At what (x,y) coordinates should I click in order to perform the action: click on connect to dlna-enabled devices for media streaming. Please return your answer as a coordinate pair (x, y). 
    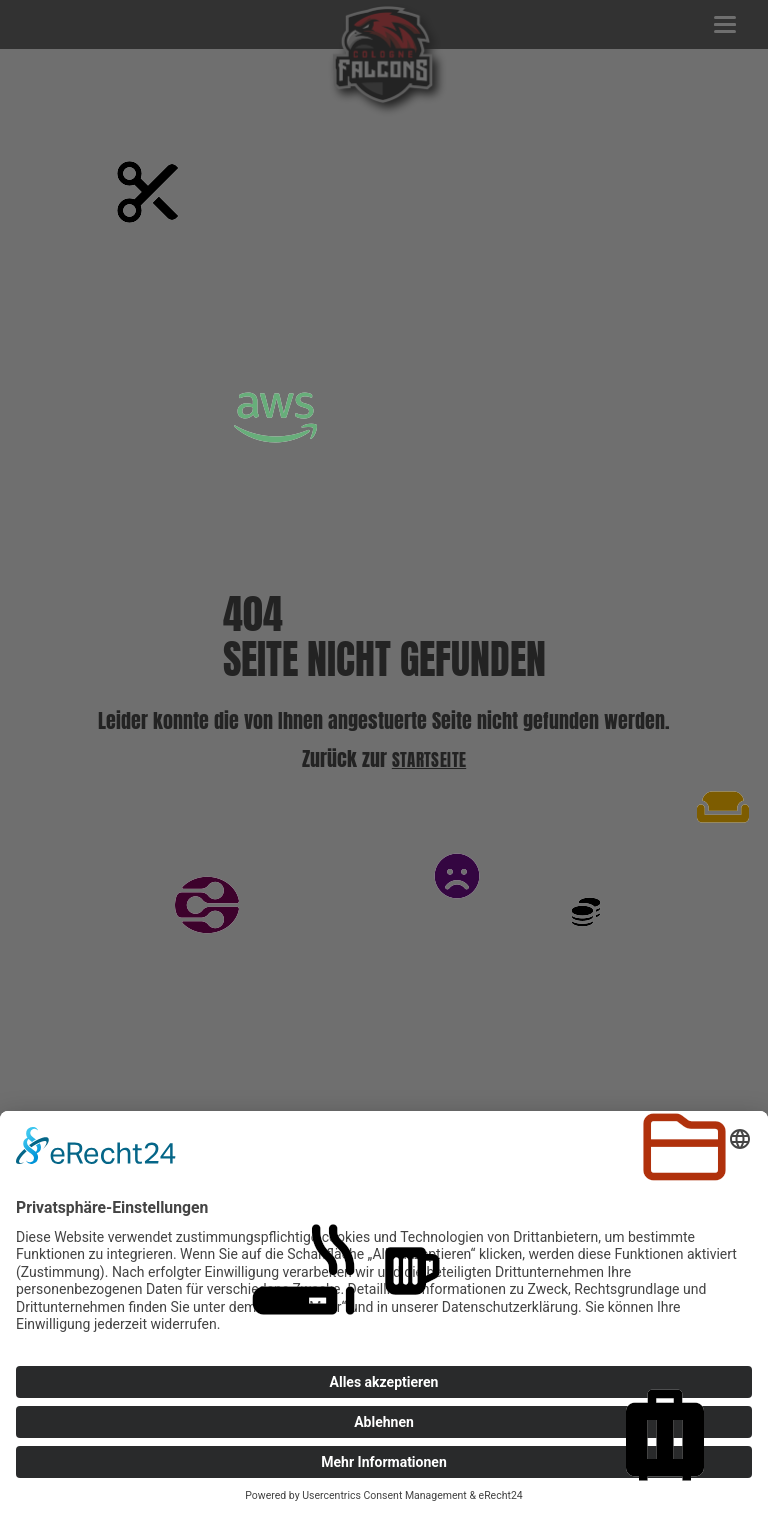
    Looking at the image, I should click on (207, 905).